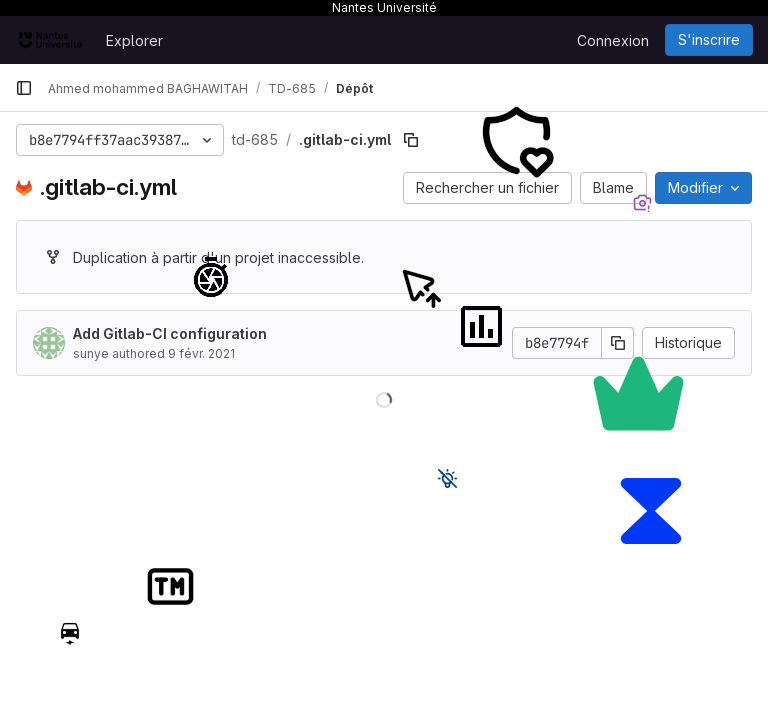 This screenshot has height=720, width=768. Describe the element at coordinates (420, 287) in the screenshot. I see `scroll to top of page` at that location.